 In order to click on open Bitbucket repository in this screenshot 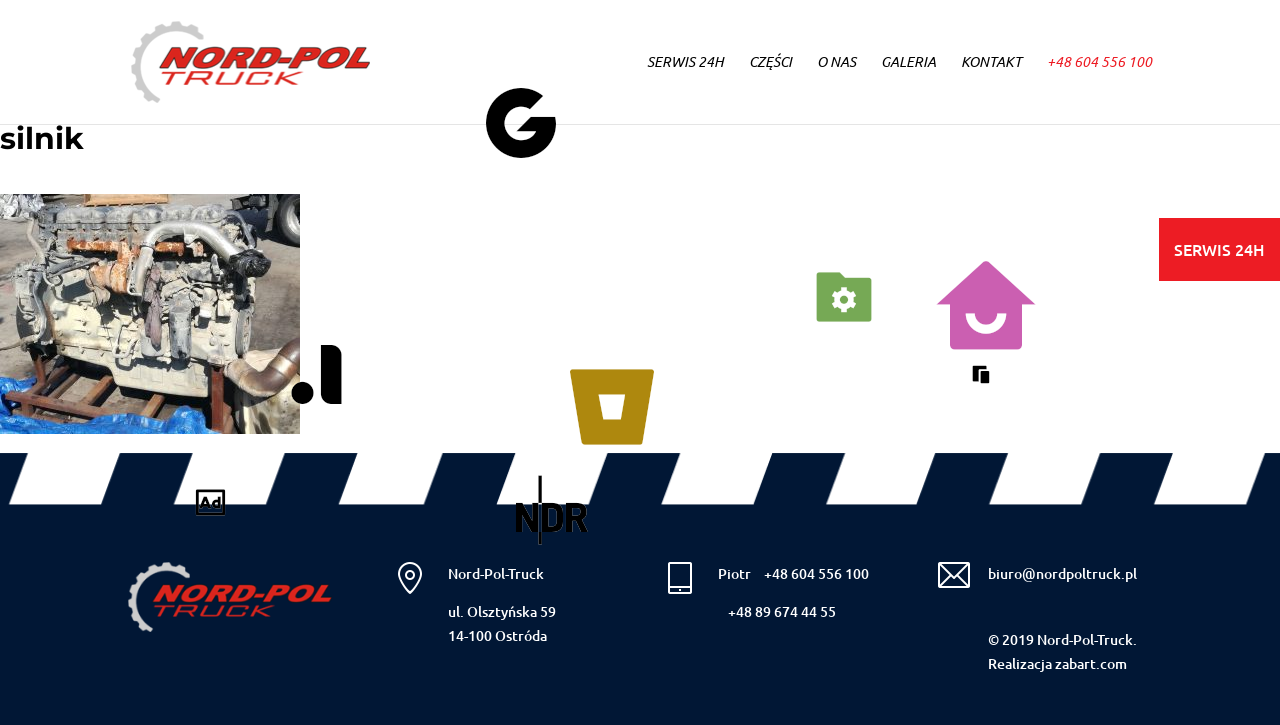, I will do `click(612, 407)`.